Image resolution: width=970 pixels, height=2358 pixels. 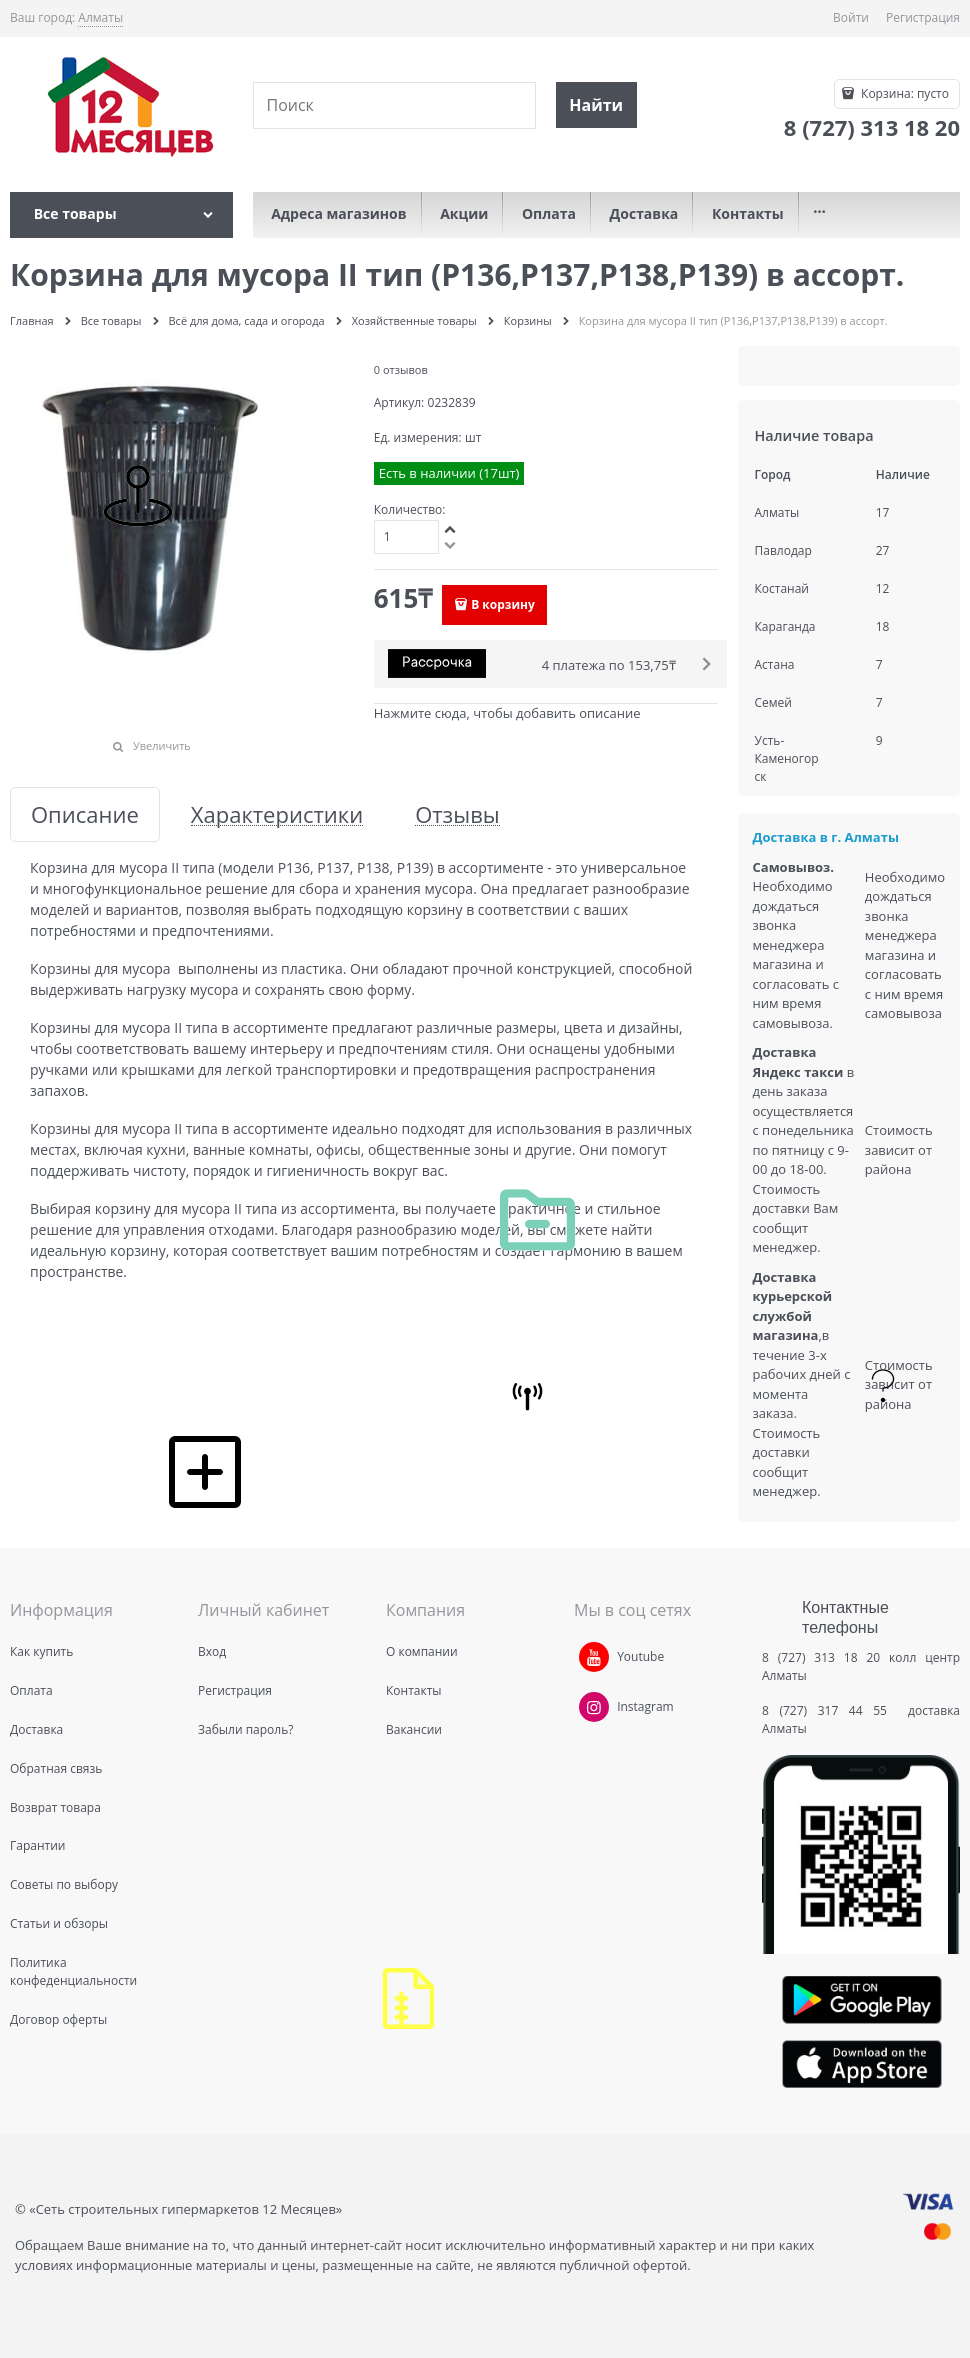 I want to click on access compressed or archived files, so click(x=408, y=1998).